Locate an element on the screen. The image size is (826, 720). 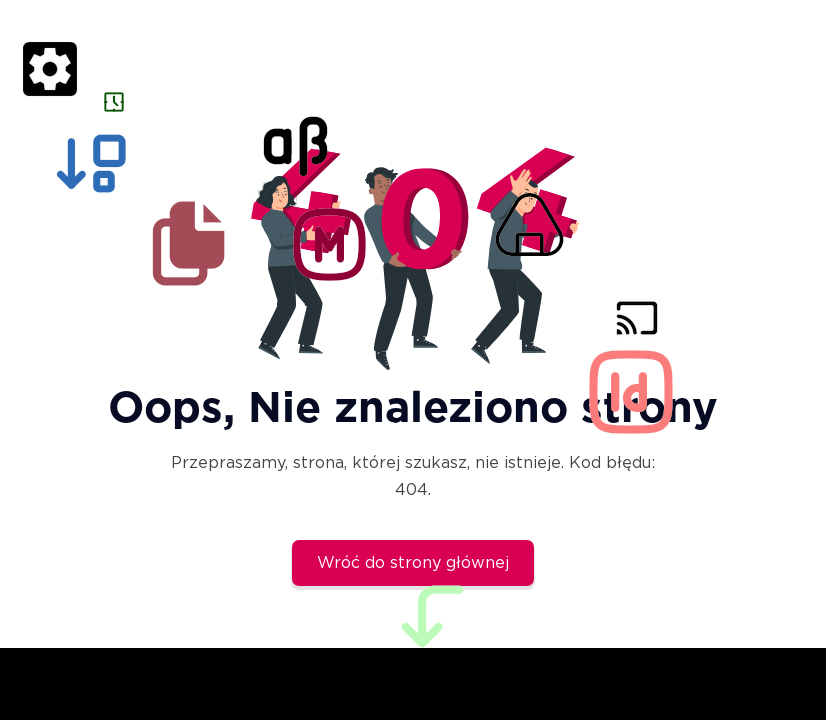
browse japanese food options is located at coordinates (529, 224).